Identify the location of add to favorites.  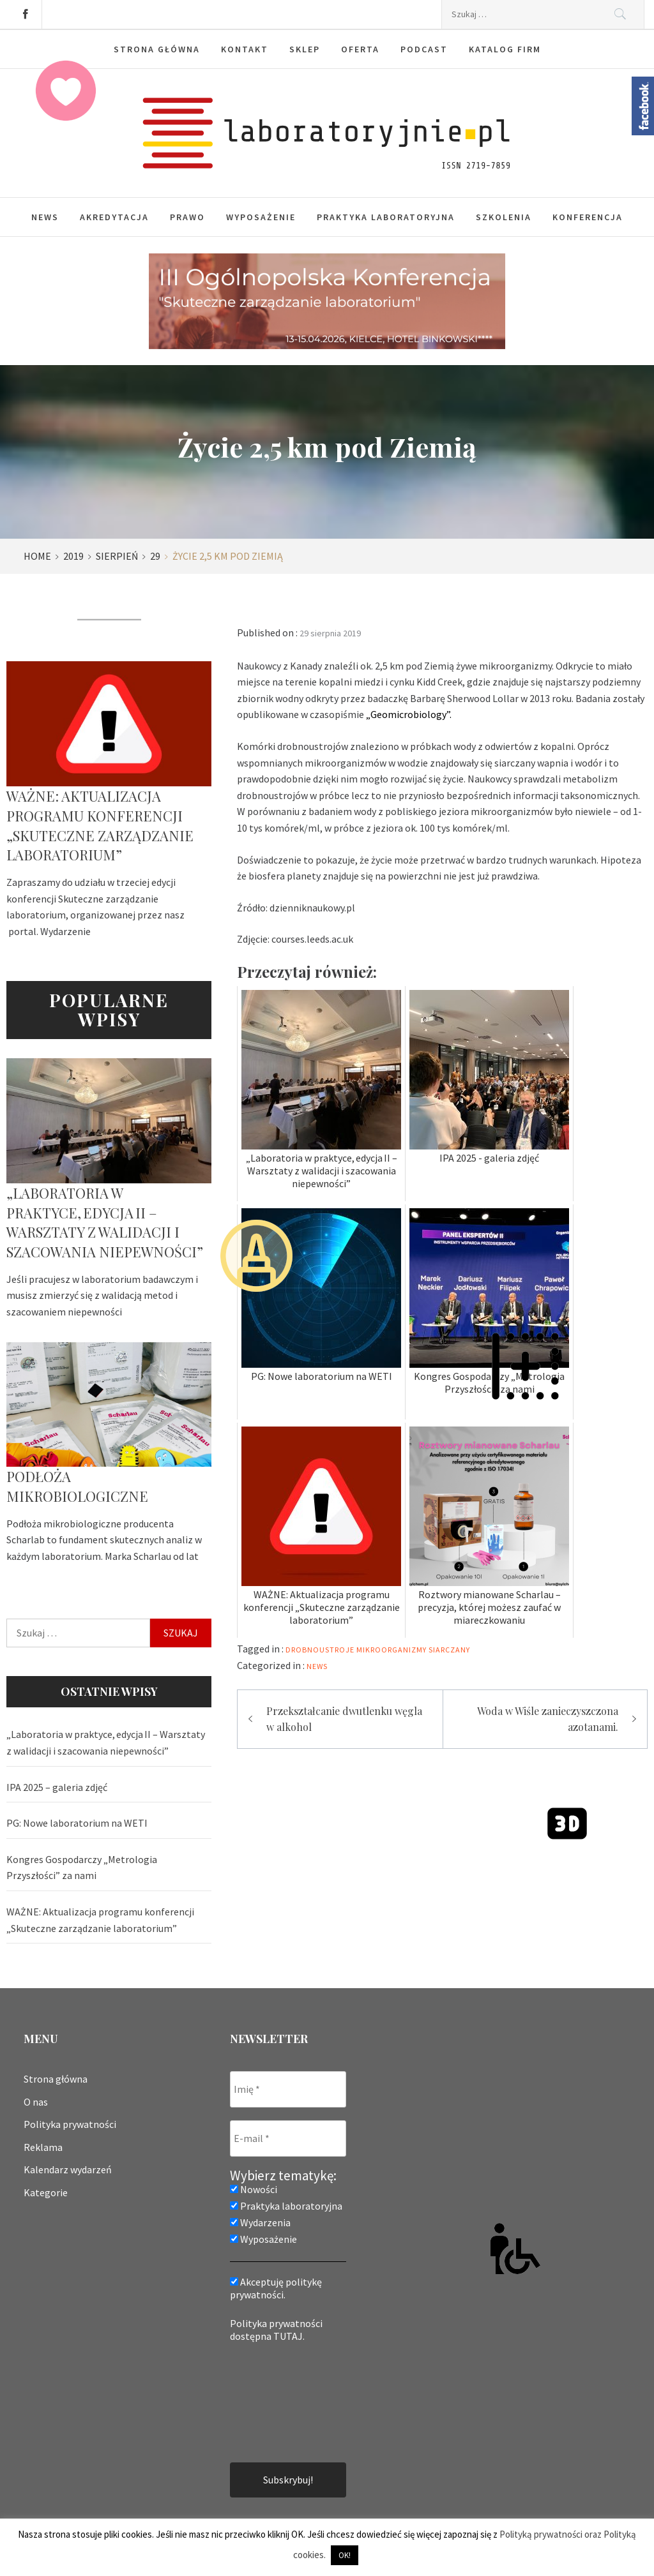
(66, 91).